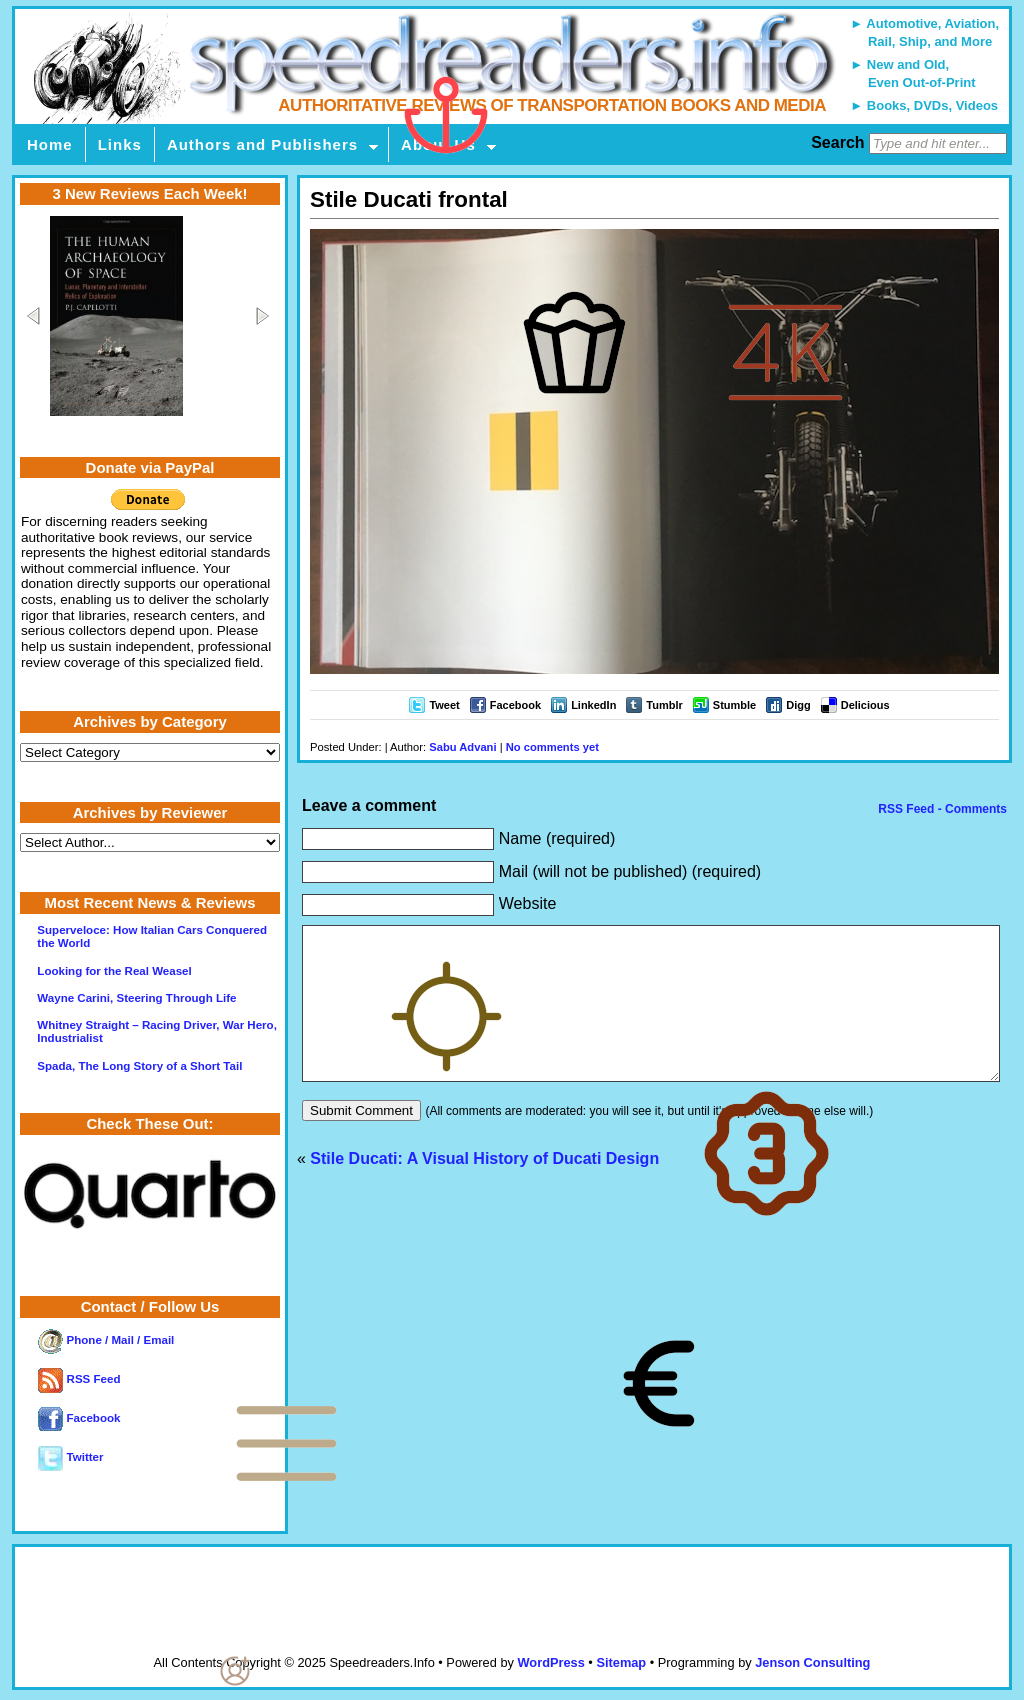 This screenshot has width=1024, height=1700. I want to click on anchor link to a fixed section on a page, so click(446, 115).